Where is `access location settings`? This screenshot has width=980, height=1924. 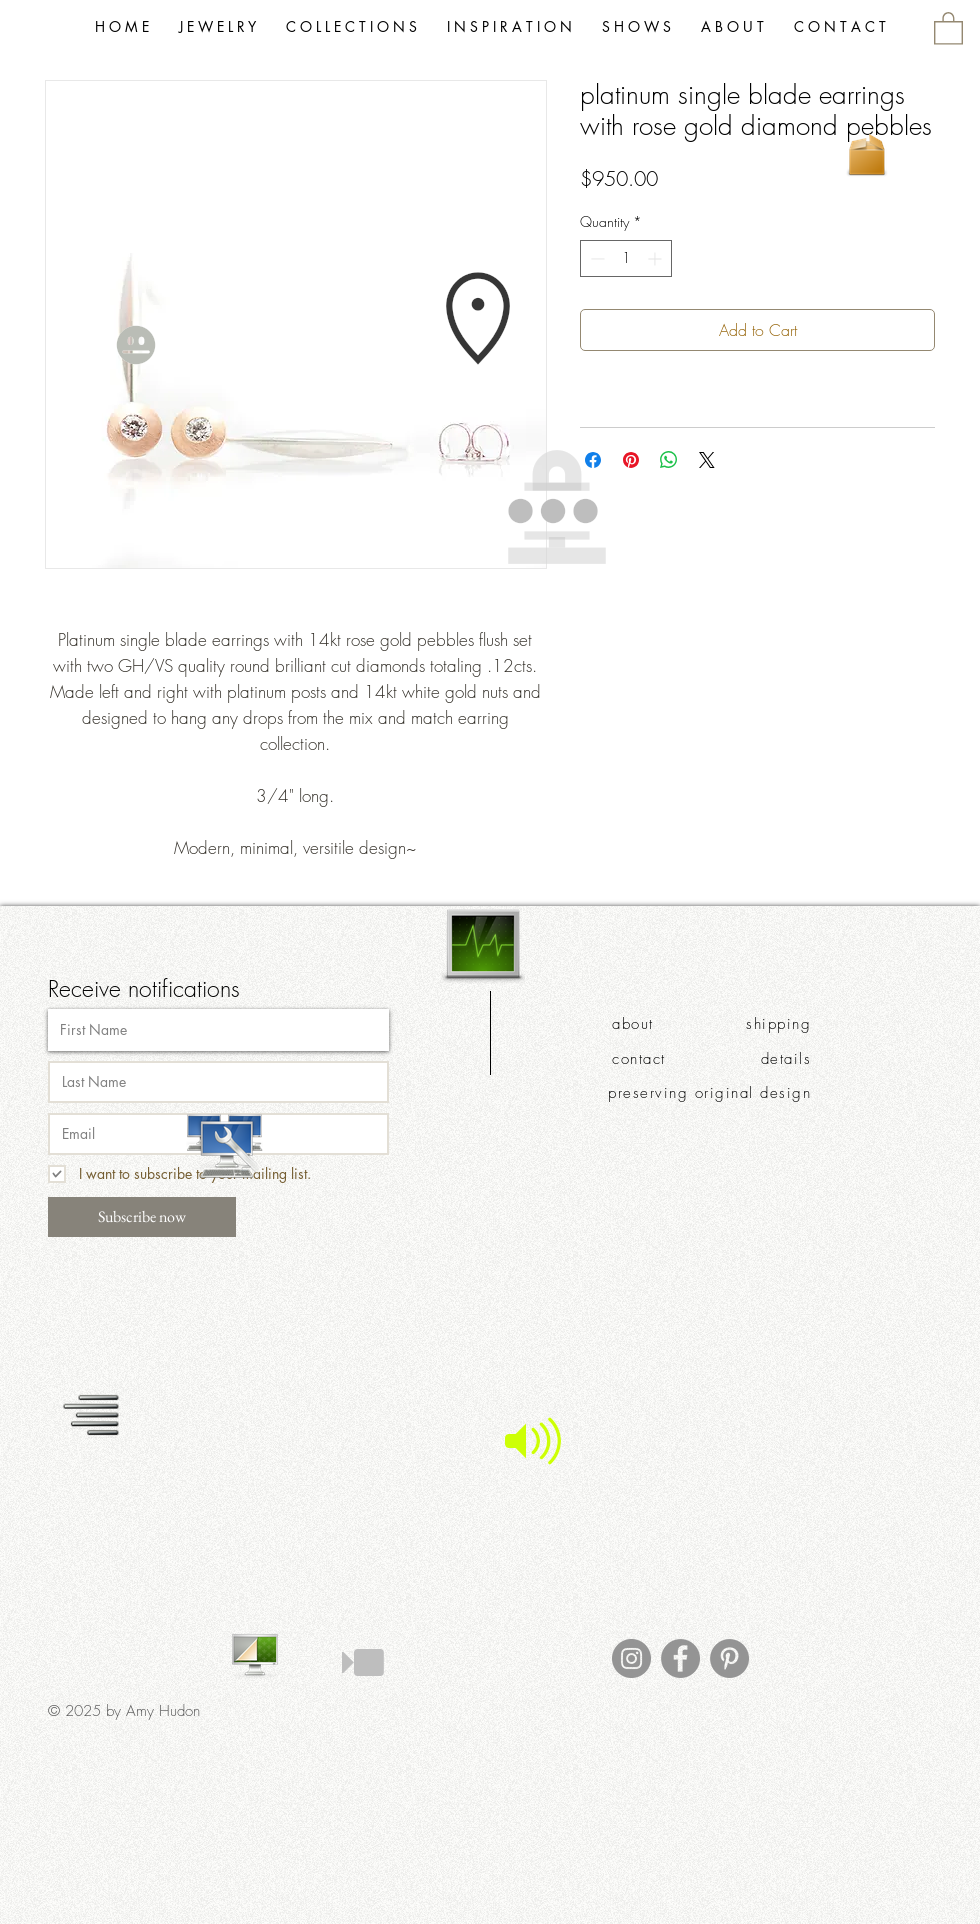 access location settings is located at coordinates (478, 317).